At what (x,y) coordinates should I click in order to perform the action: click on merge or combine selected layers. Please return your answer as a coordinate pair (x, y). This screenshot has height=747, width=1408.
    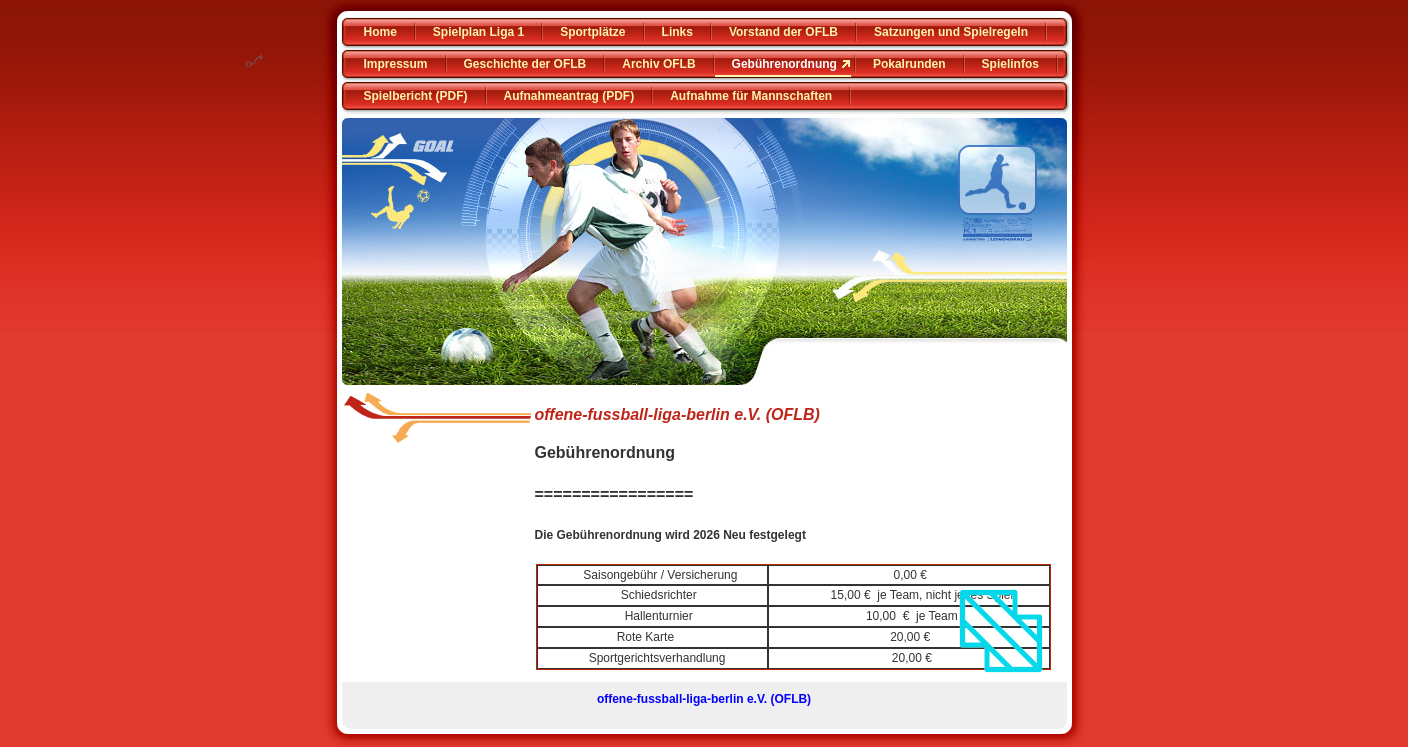
    Looking at the image, I should click on (1001, 631).